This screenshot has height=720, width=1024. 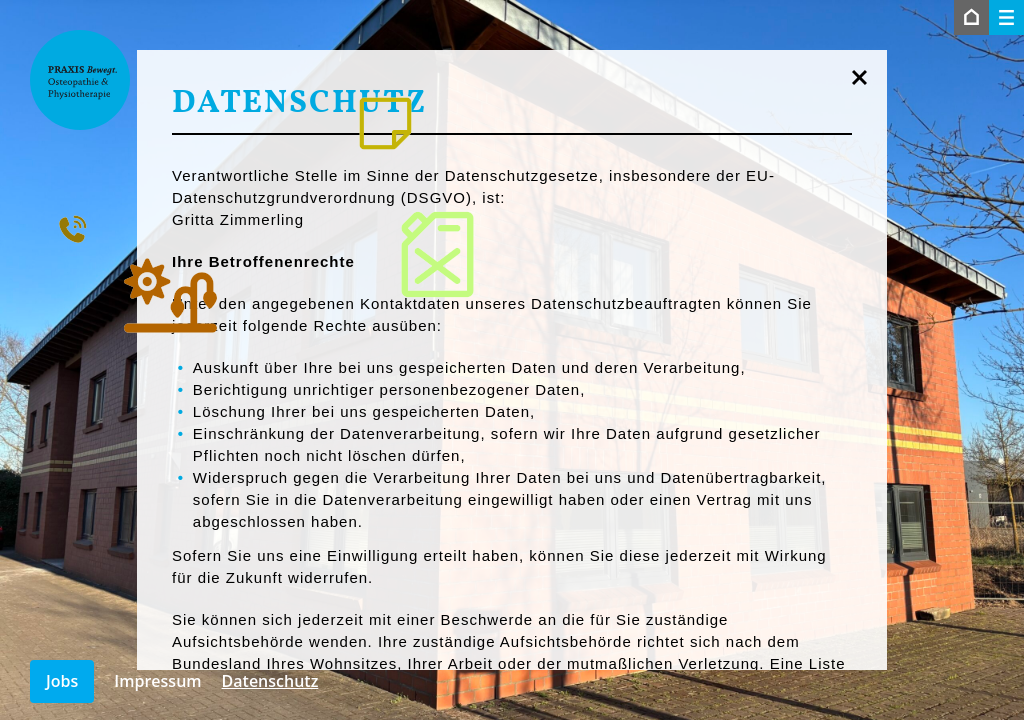 What do you see at coordinates (385, 123) in the screenshot?
I see `create a new note` at bounding box center [385, 123].